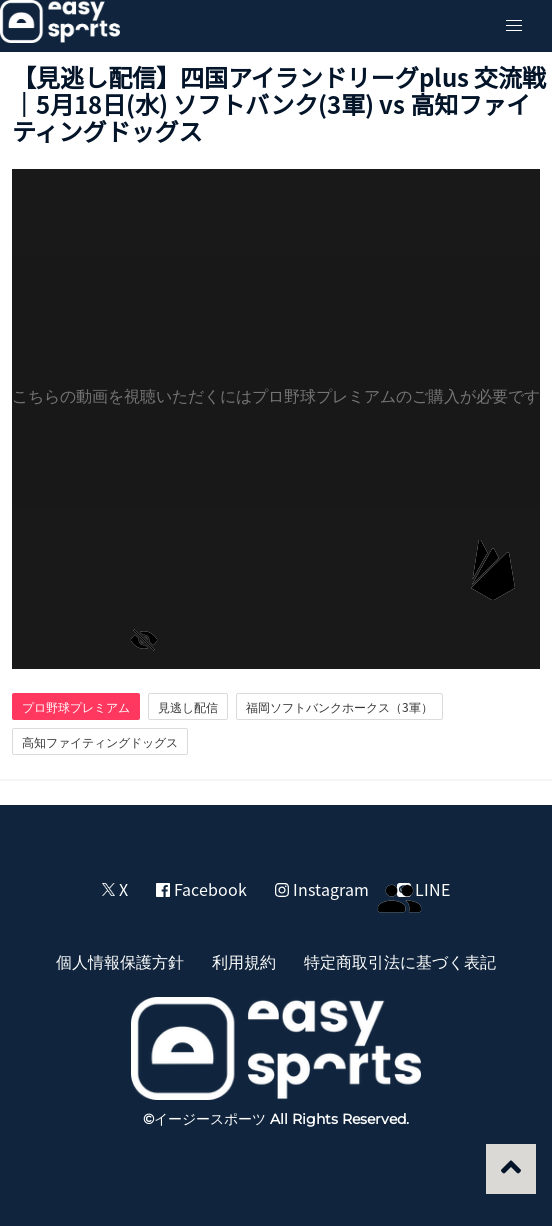 Image resolution: width=552 pixels, height=1226 pixels. Describe the element at coordinates (493, 570) in the screenshot. I see `firebase platform logo` at that location.